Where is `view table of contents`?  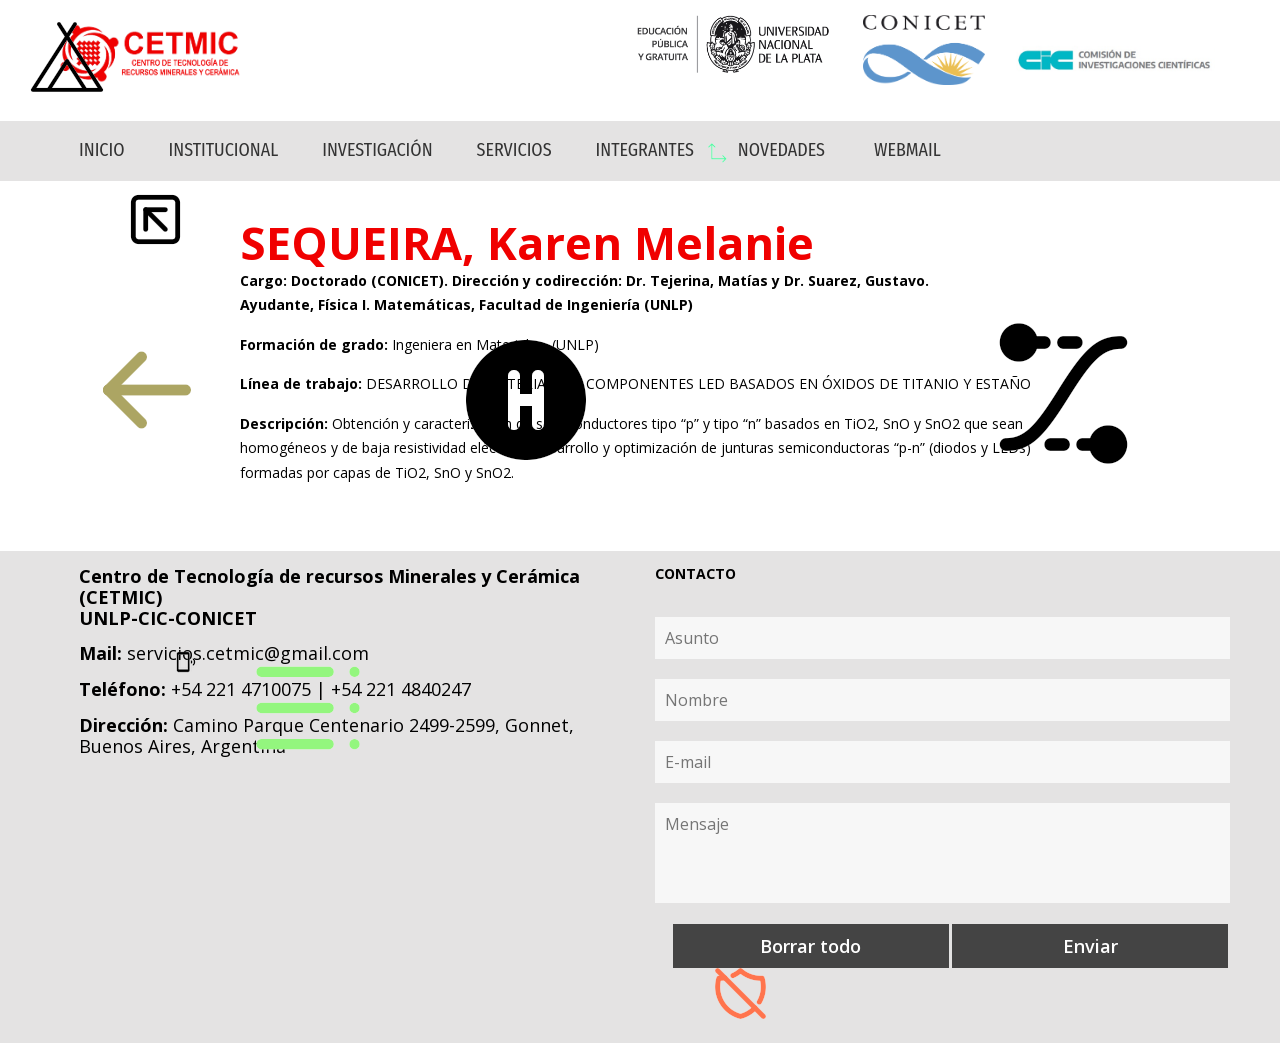
view table of contents is located at coordinates (308, 708).